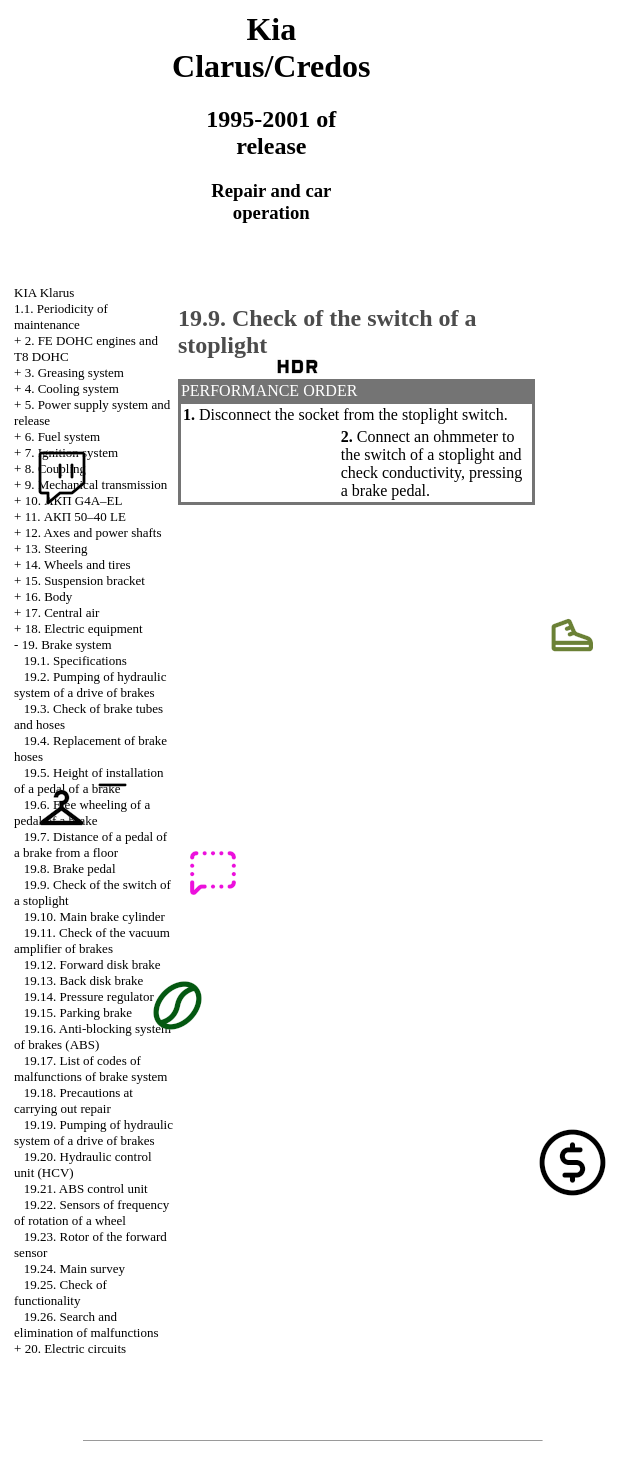 This screenshot has width=626, height=1473. I want to click on browse coffee shop locations, so click(177, 1005).